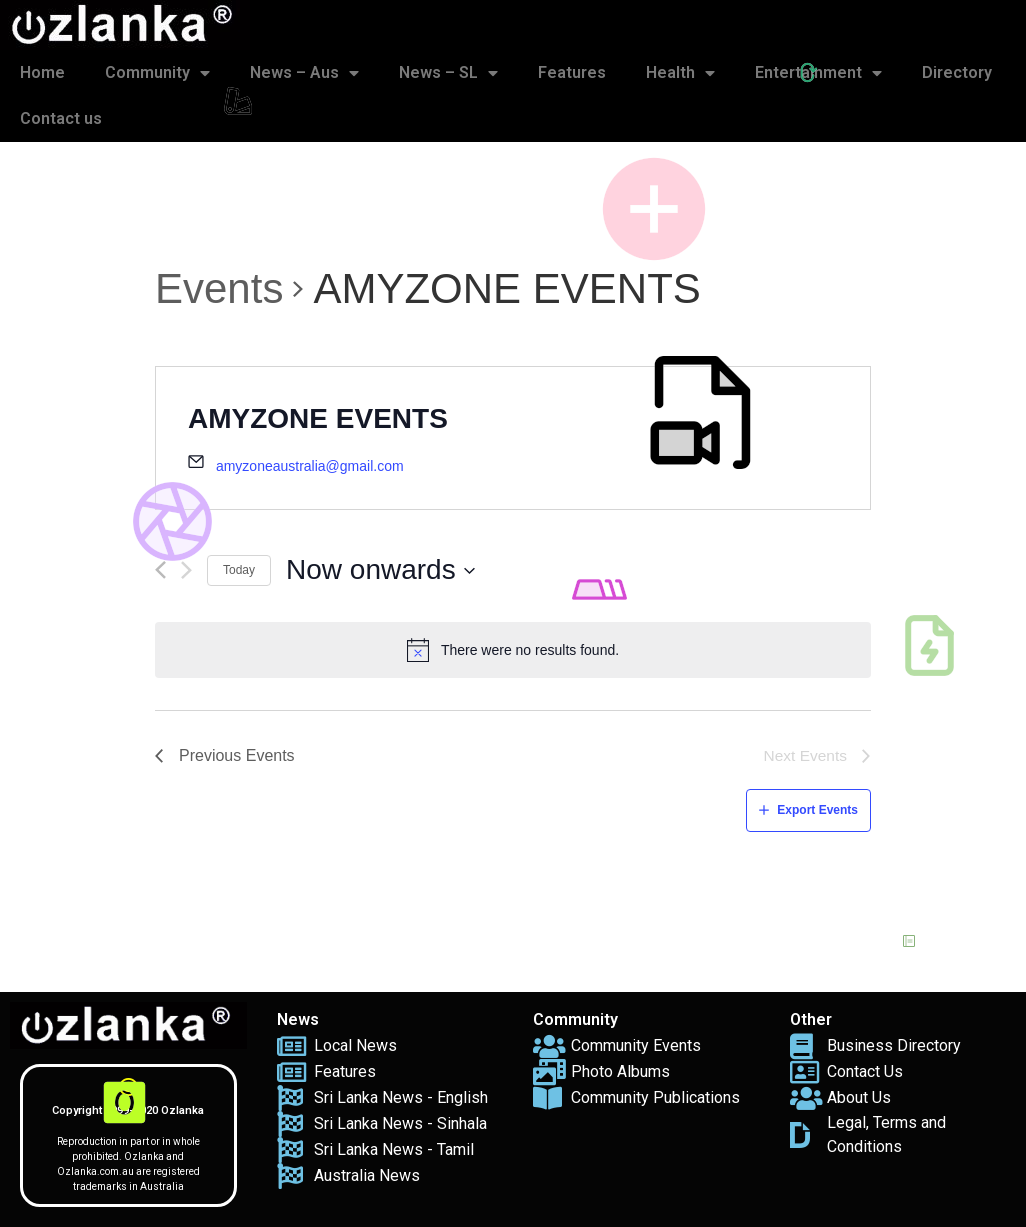 The image size is (1026, 1227). I want to click on access color palette or theme options, so click(237, 102).